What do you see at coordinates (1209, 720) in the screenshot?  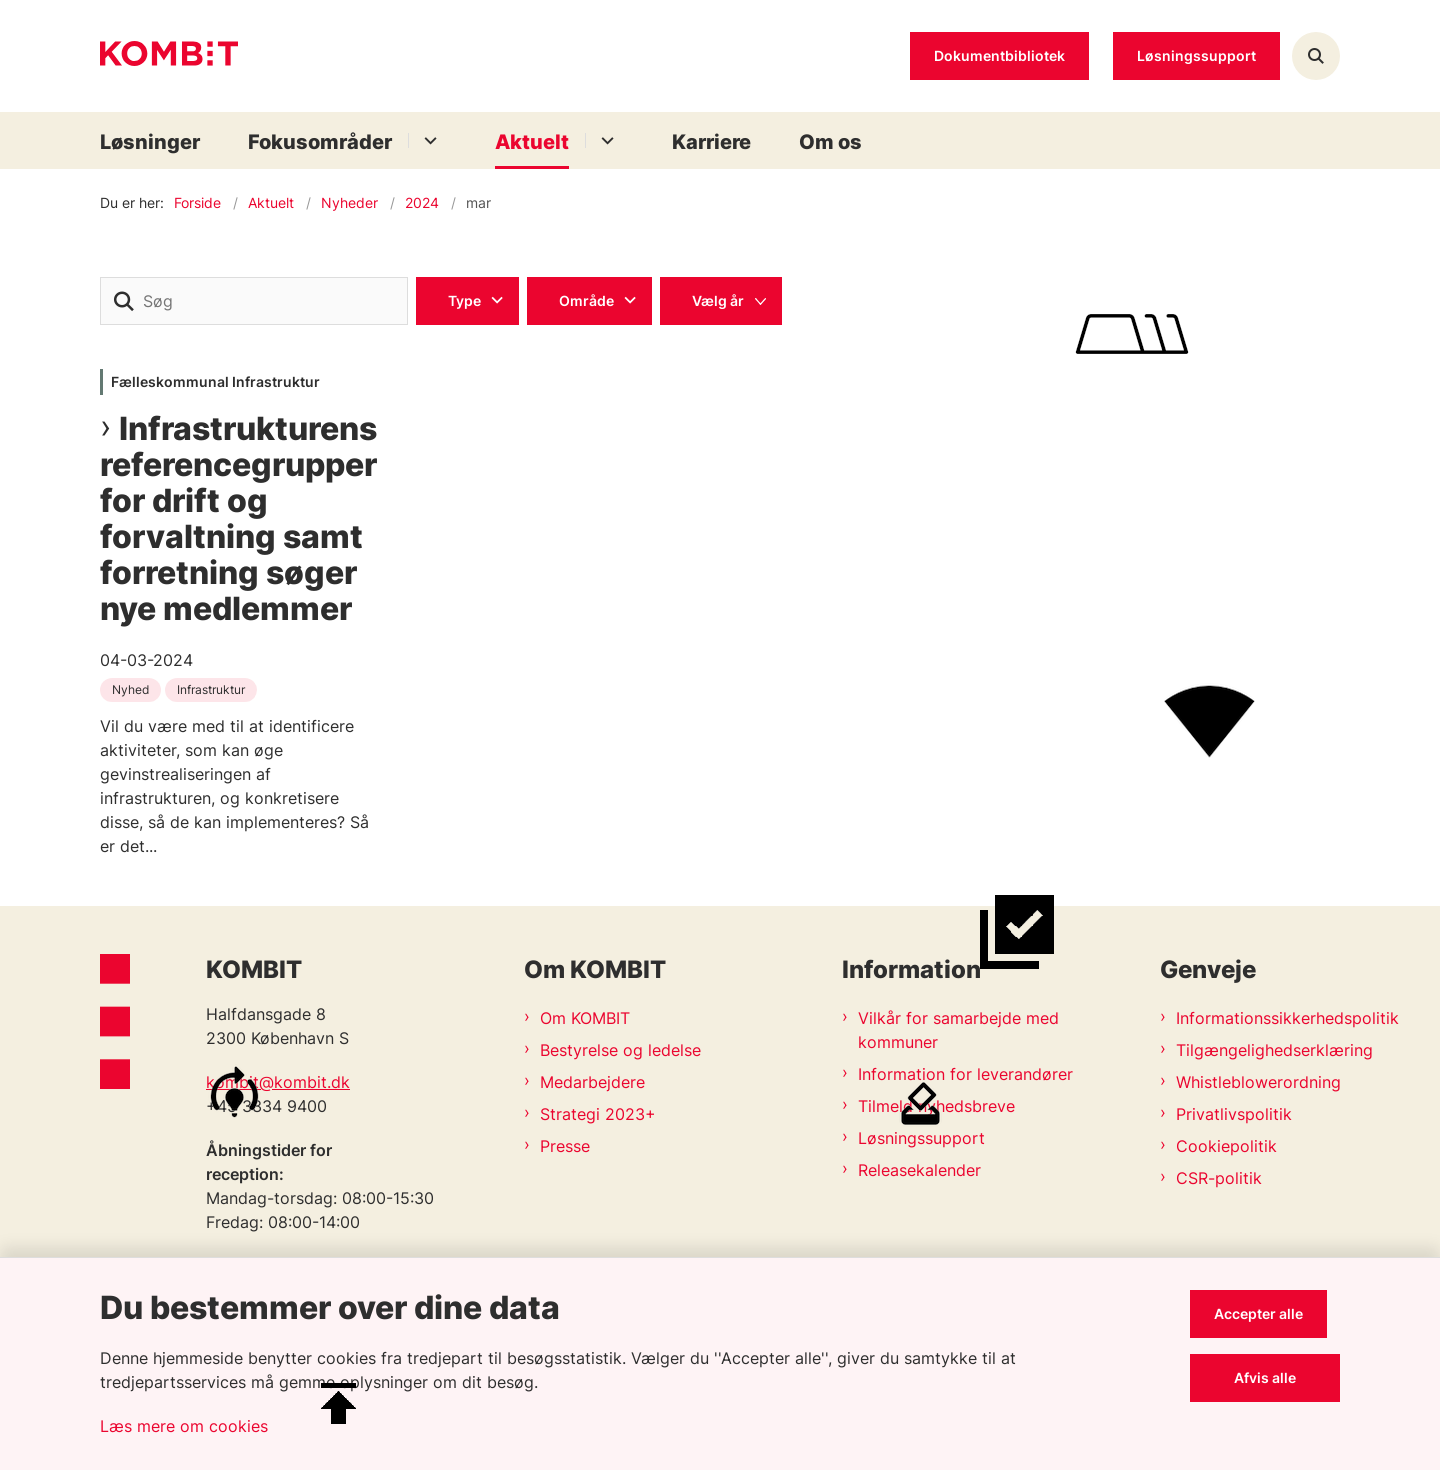 I see `indicates full wifi signal strength` at bounding box center [1209, 720].